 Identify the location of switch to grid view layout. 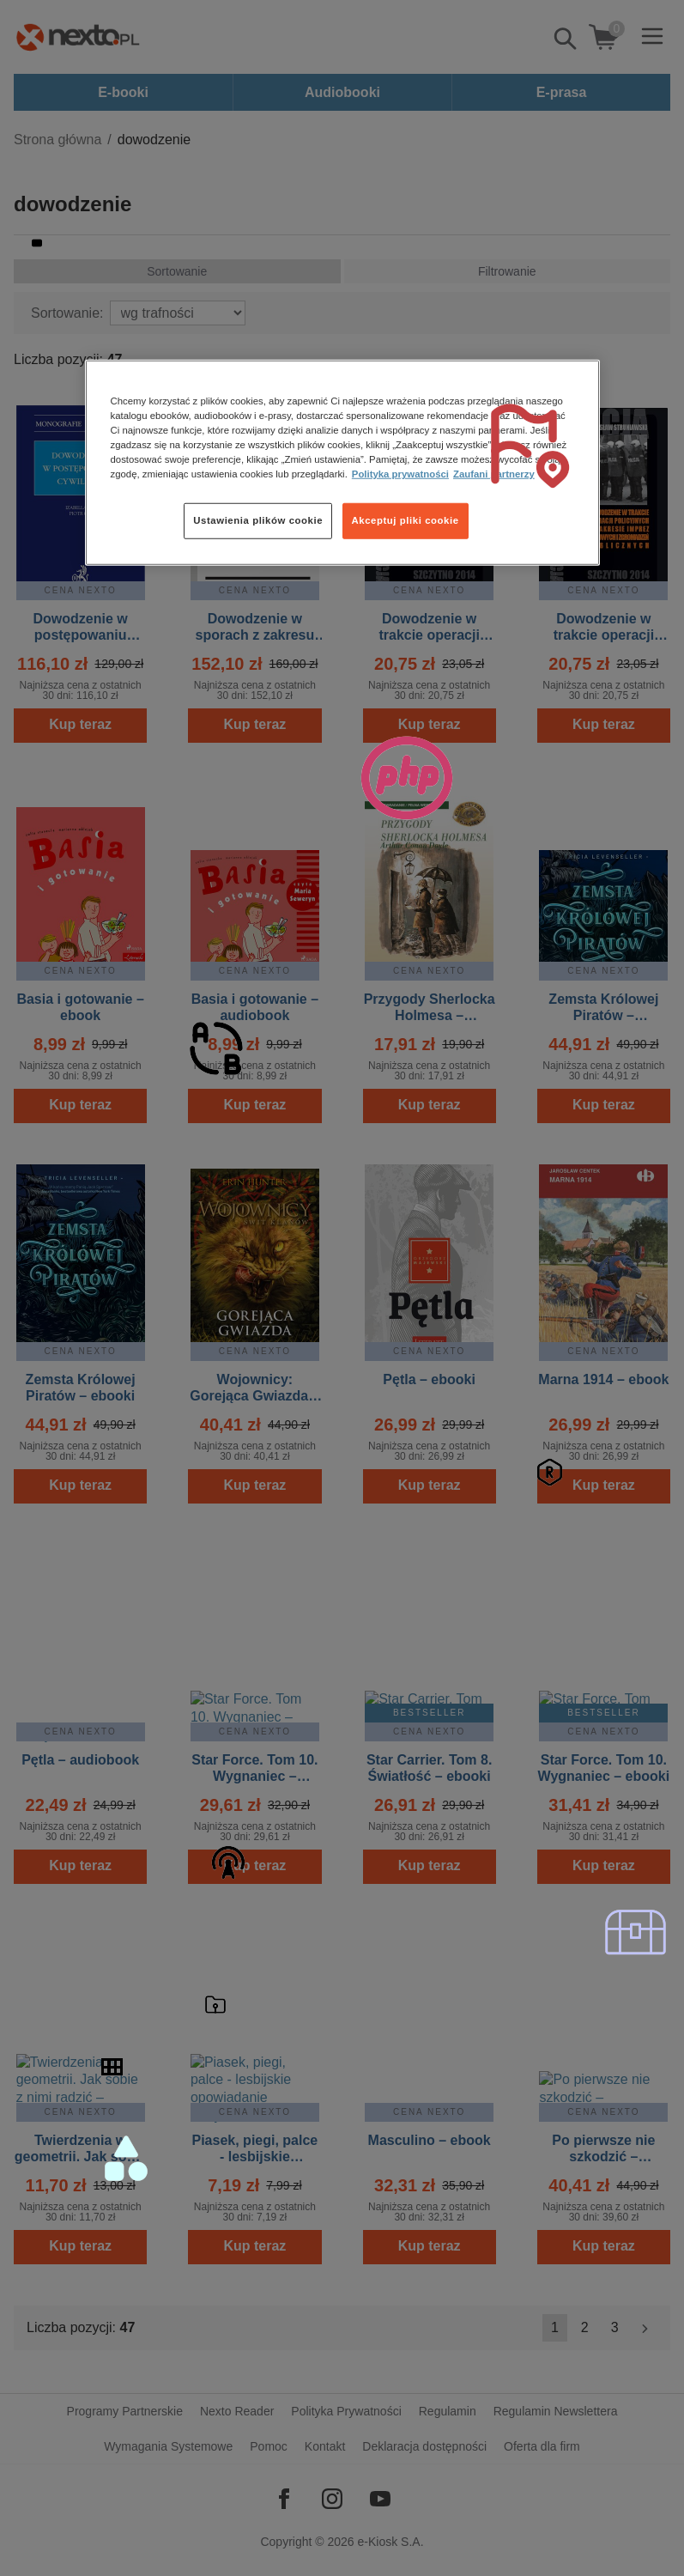
(112, 2068).